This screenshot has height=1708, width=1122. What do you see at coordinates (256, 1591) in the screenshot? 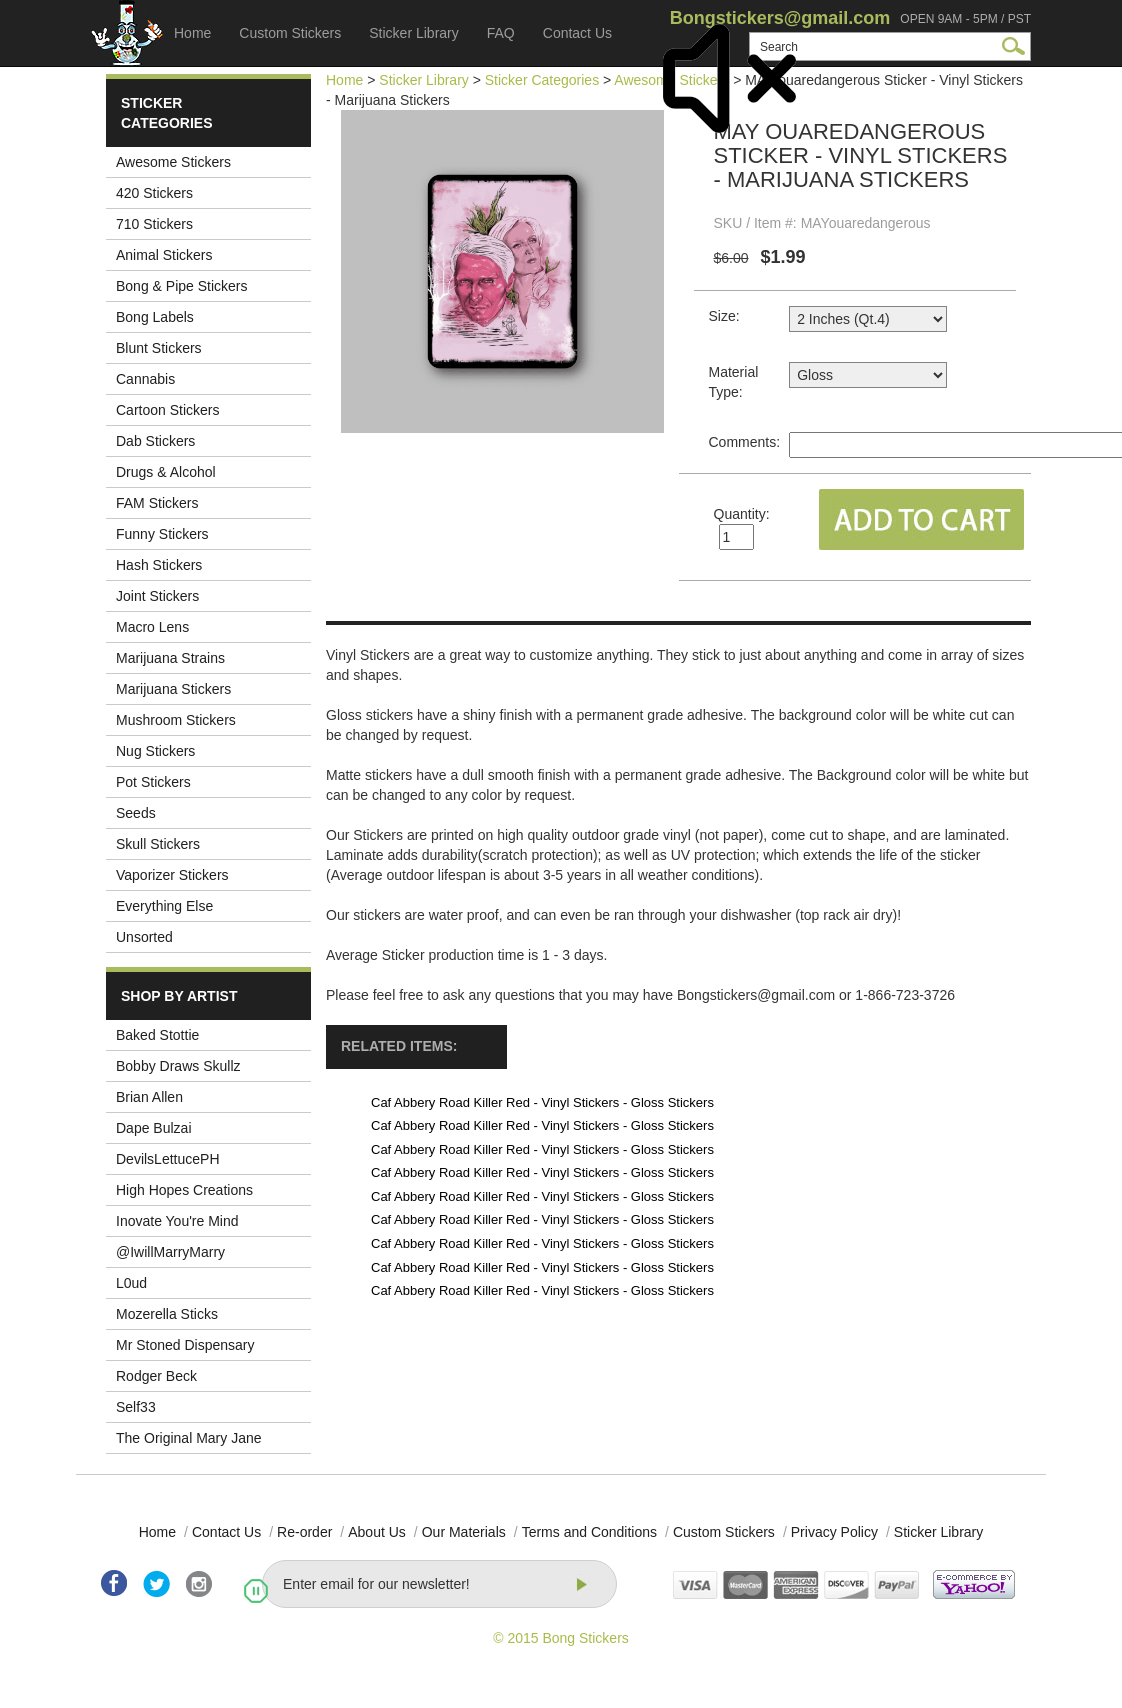
I see `pause or halt a process` at bounding box center [256, 1591].